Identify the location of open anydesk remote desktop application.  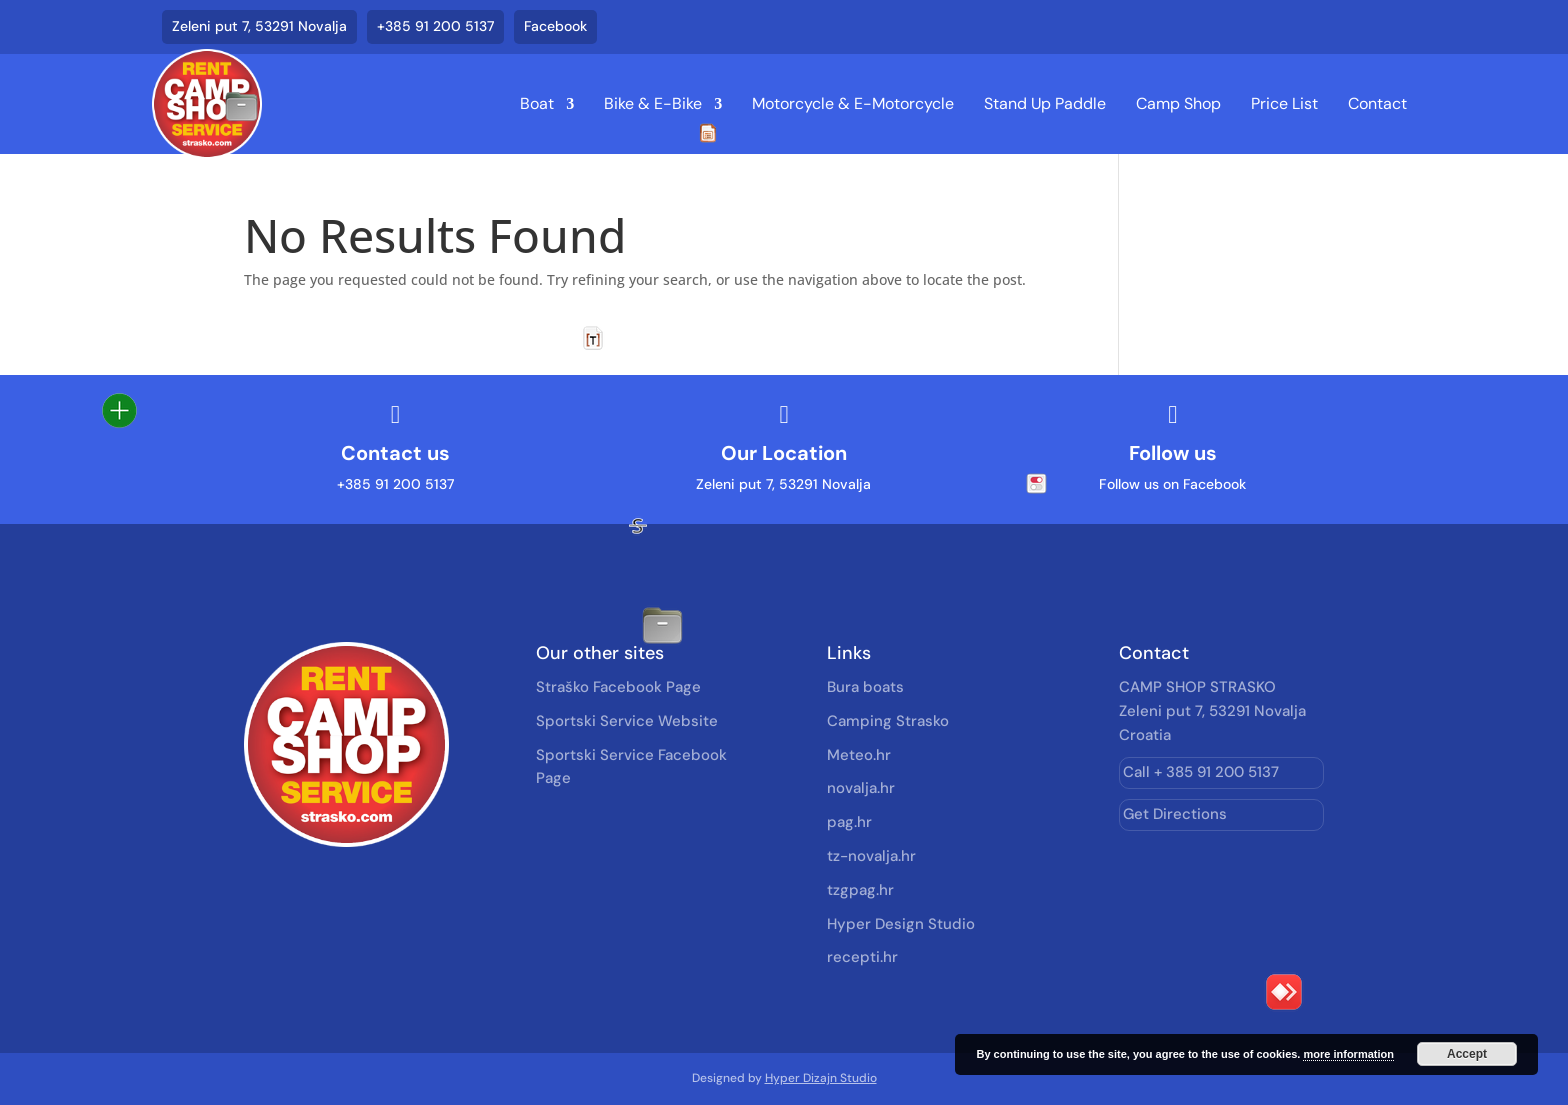
(1284, 992).